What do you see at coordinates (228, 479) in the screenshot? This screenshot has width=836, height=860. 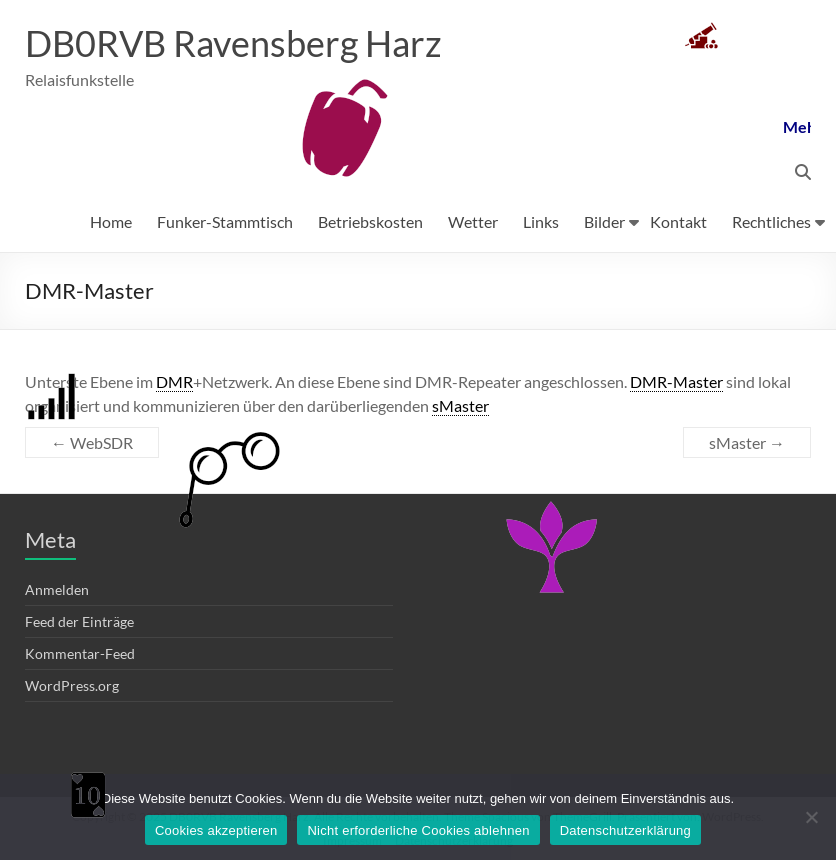 I see `view detailed information or inspect an item` at bounding box center [228, 479].